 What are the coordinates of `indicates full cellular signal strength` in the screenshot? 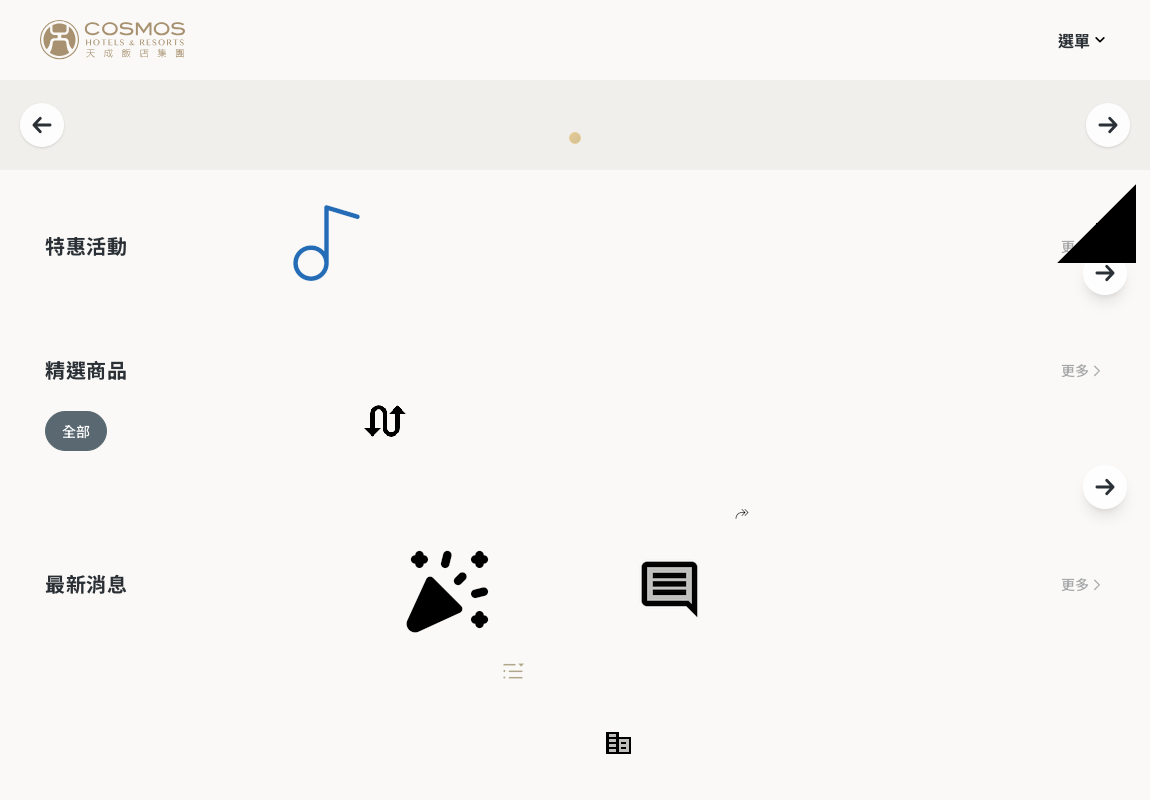 It's located at (1096, 223).